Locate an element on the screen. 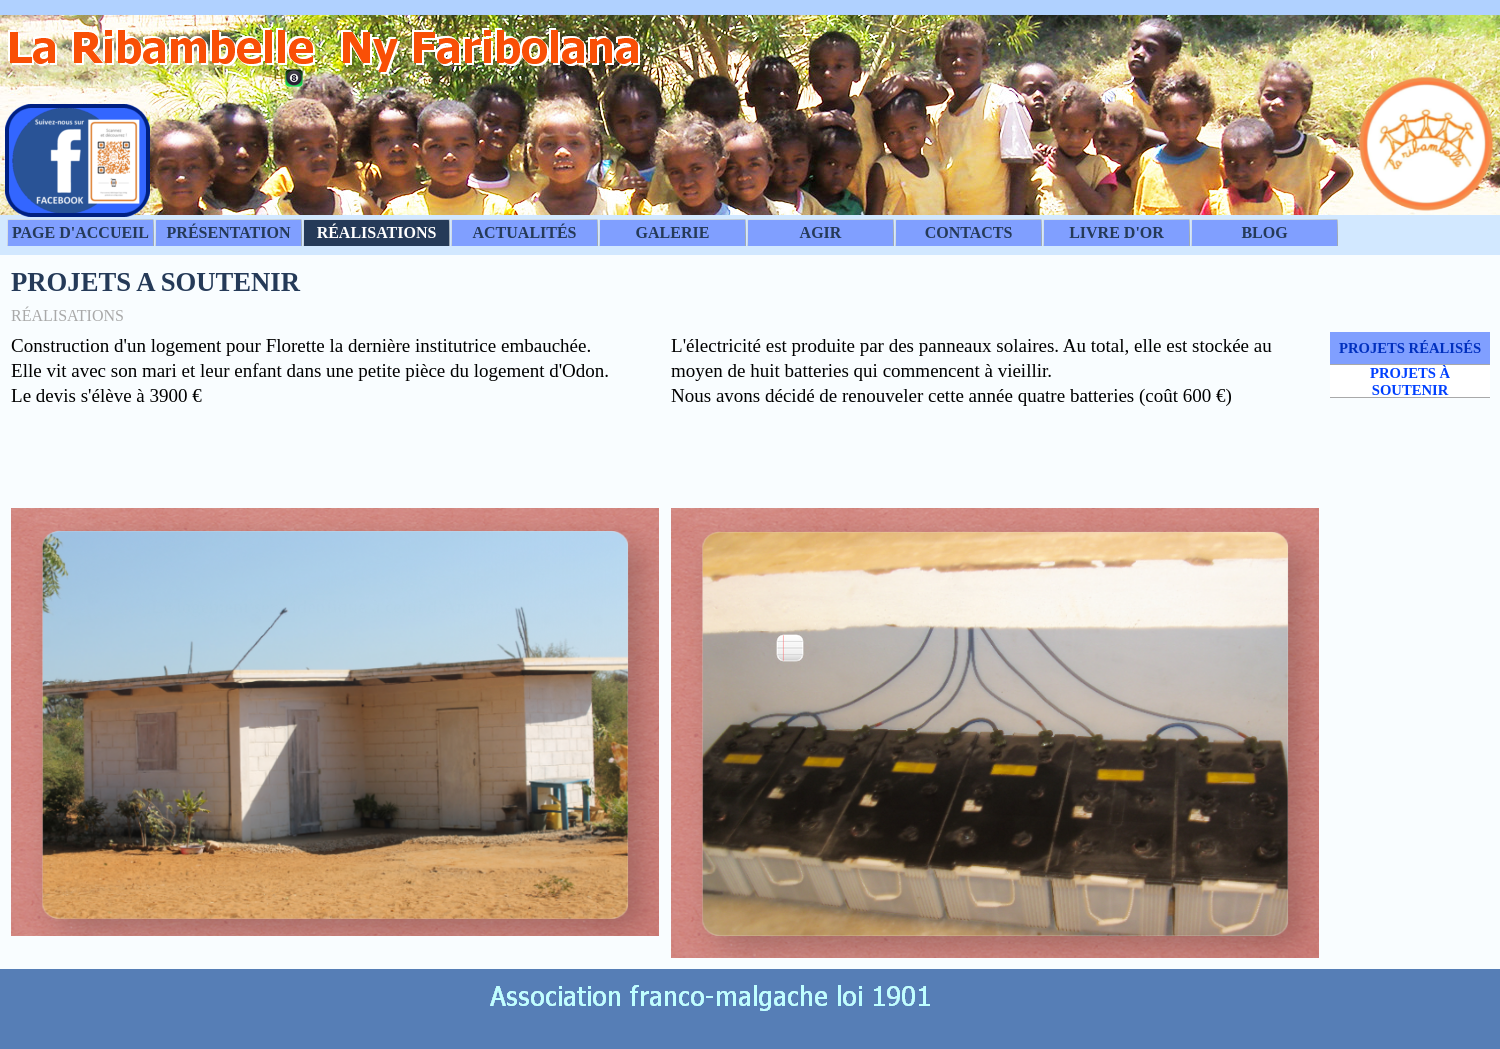 The width and height of the screenshot is (1500, 1049). open the text editor app is located at coordinates (790, 648).